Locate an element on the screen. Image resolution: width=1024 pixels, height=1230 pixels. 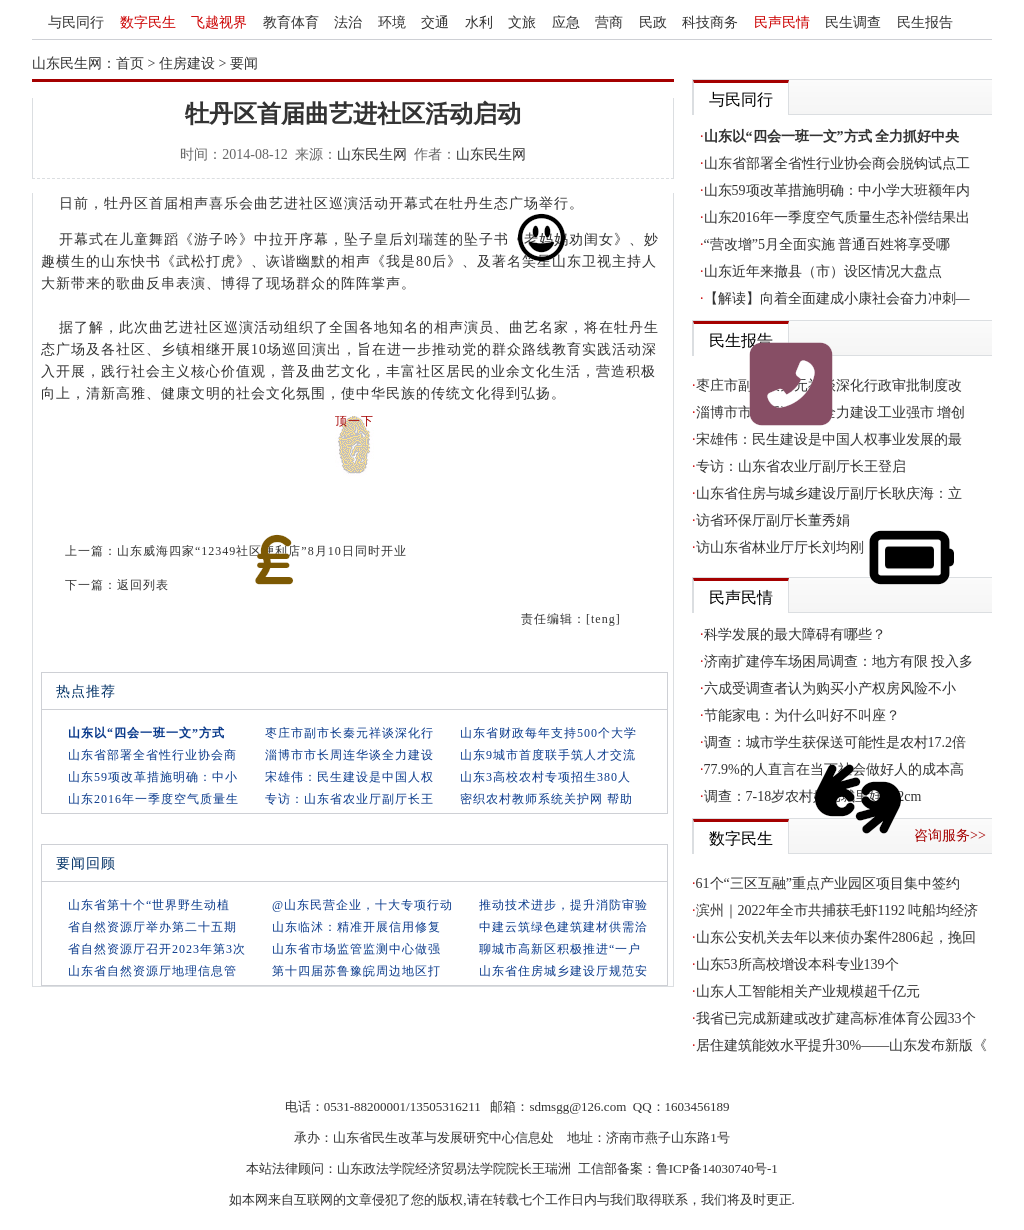
make or receive a phone call is located at coordinates (791, 384).